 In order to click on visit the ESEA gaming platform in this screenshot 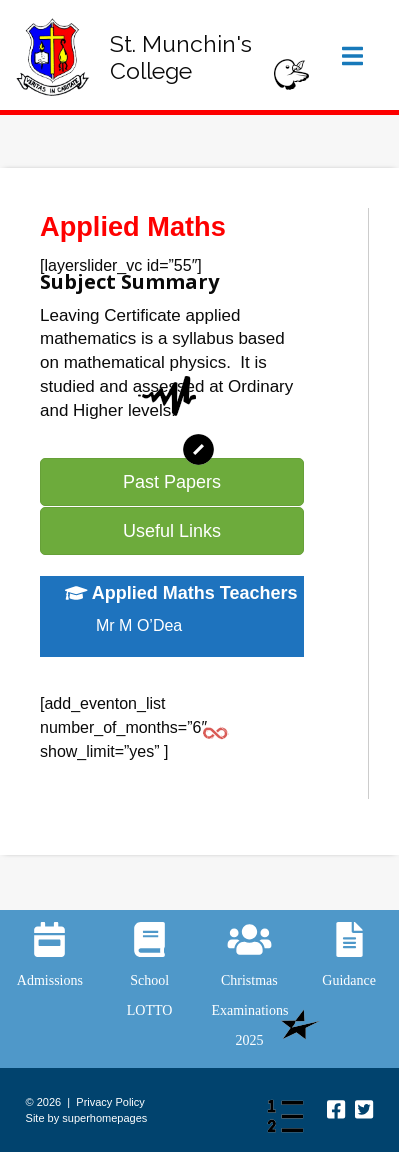, I will do `click(300, 1024)`.